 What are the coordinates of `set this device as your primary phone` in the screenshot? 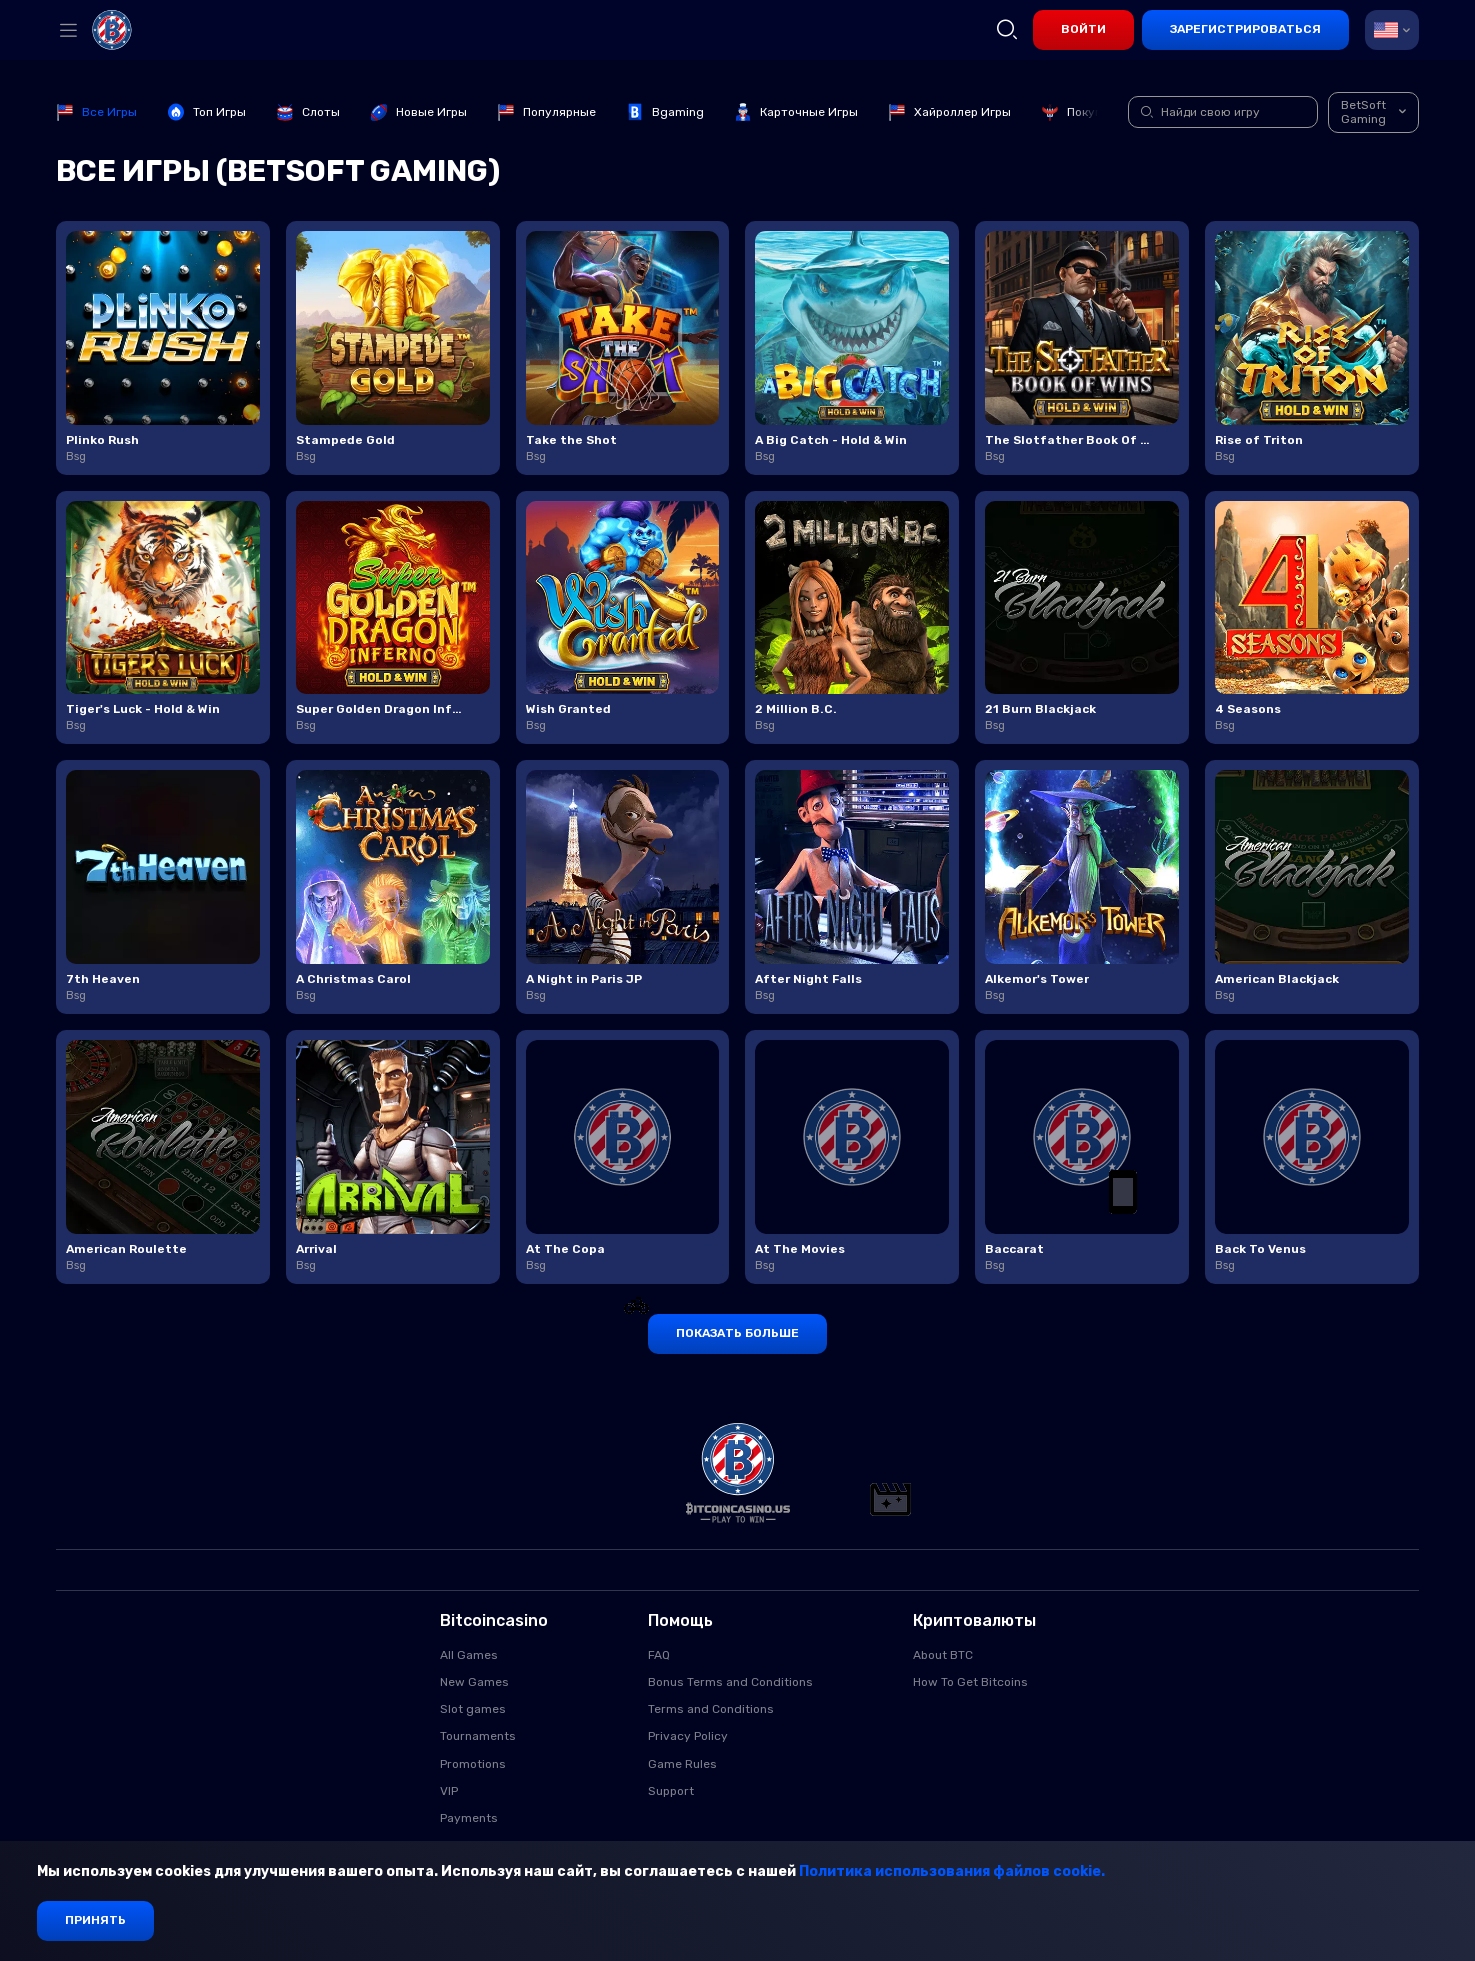 It's located at (1123, 1192).